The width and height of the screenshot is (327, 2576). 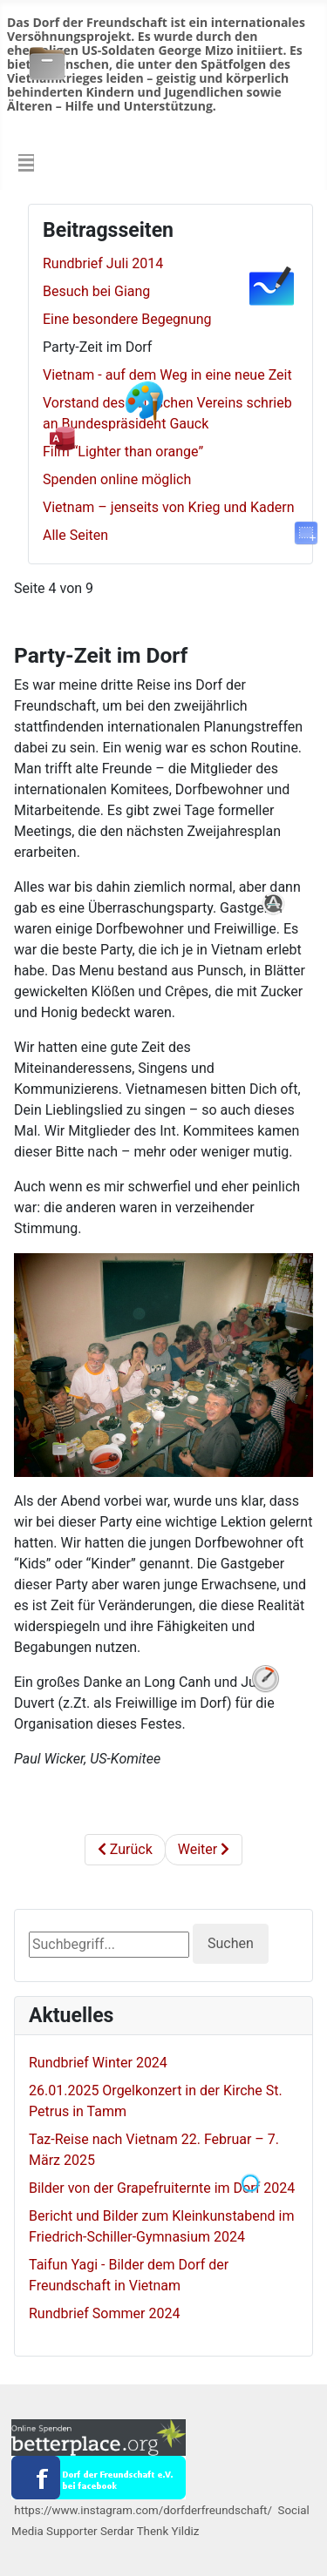 I want to click on launch sysprof system profiler, so click(x=265, y=1678).